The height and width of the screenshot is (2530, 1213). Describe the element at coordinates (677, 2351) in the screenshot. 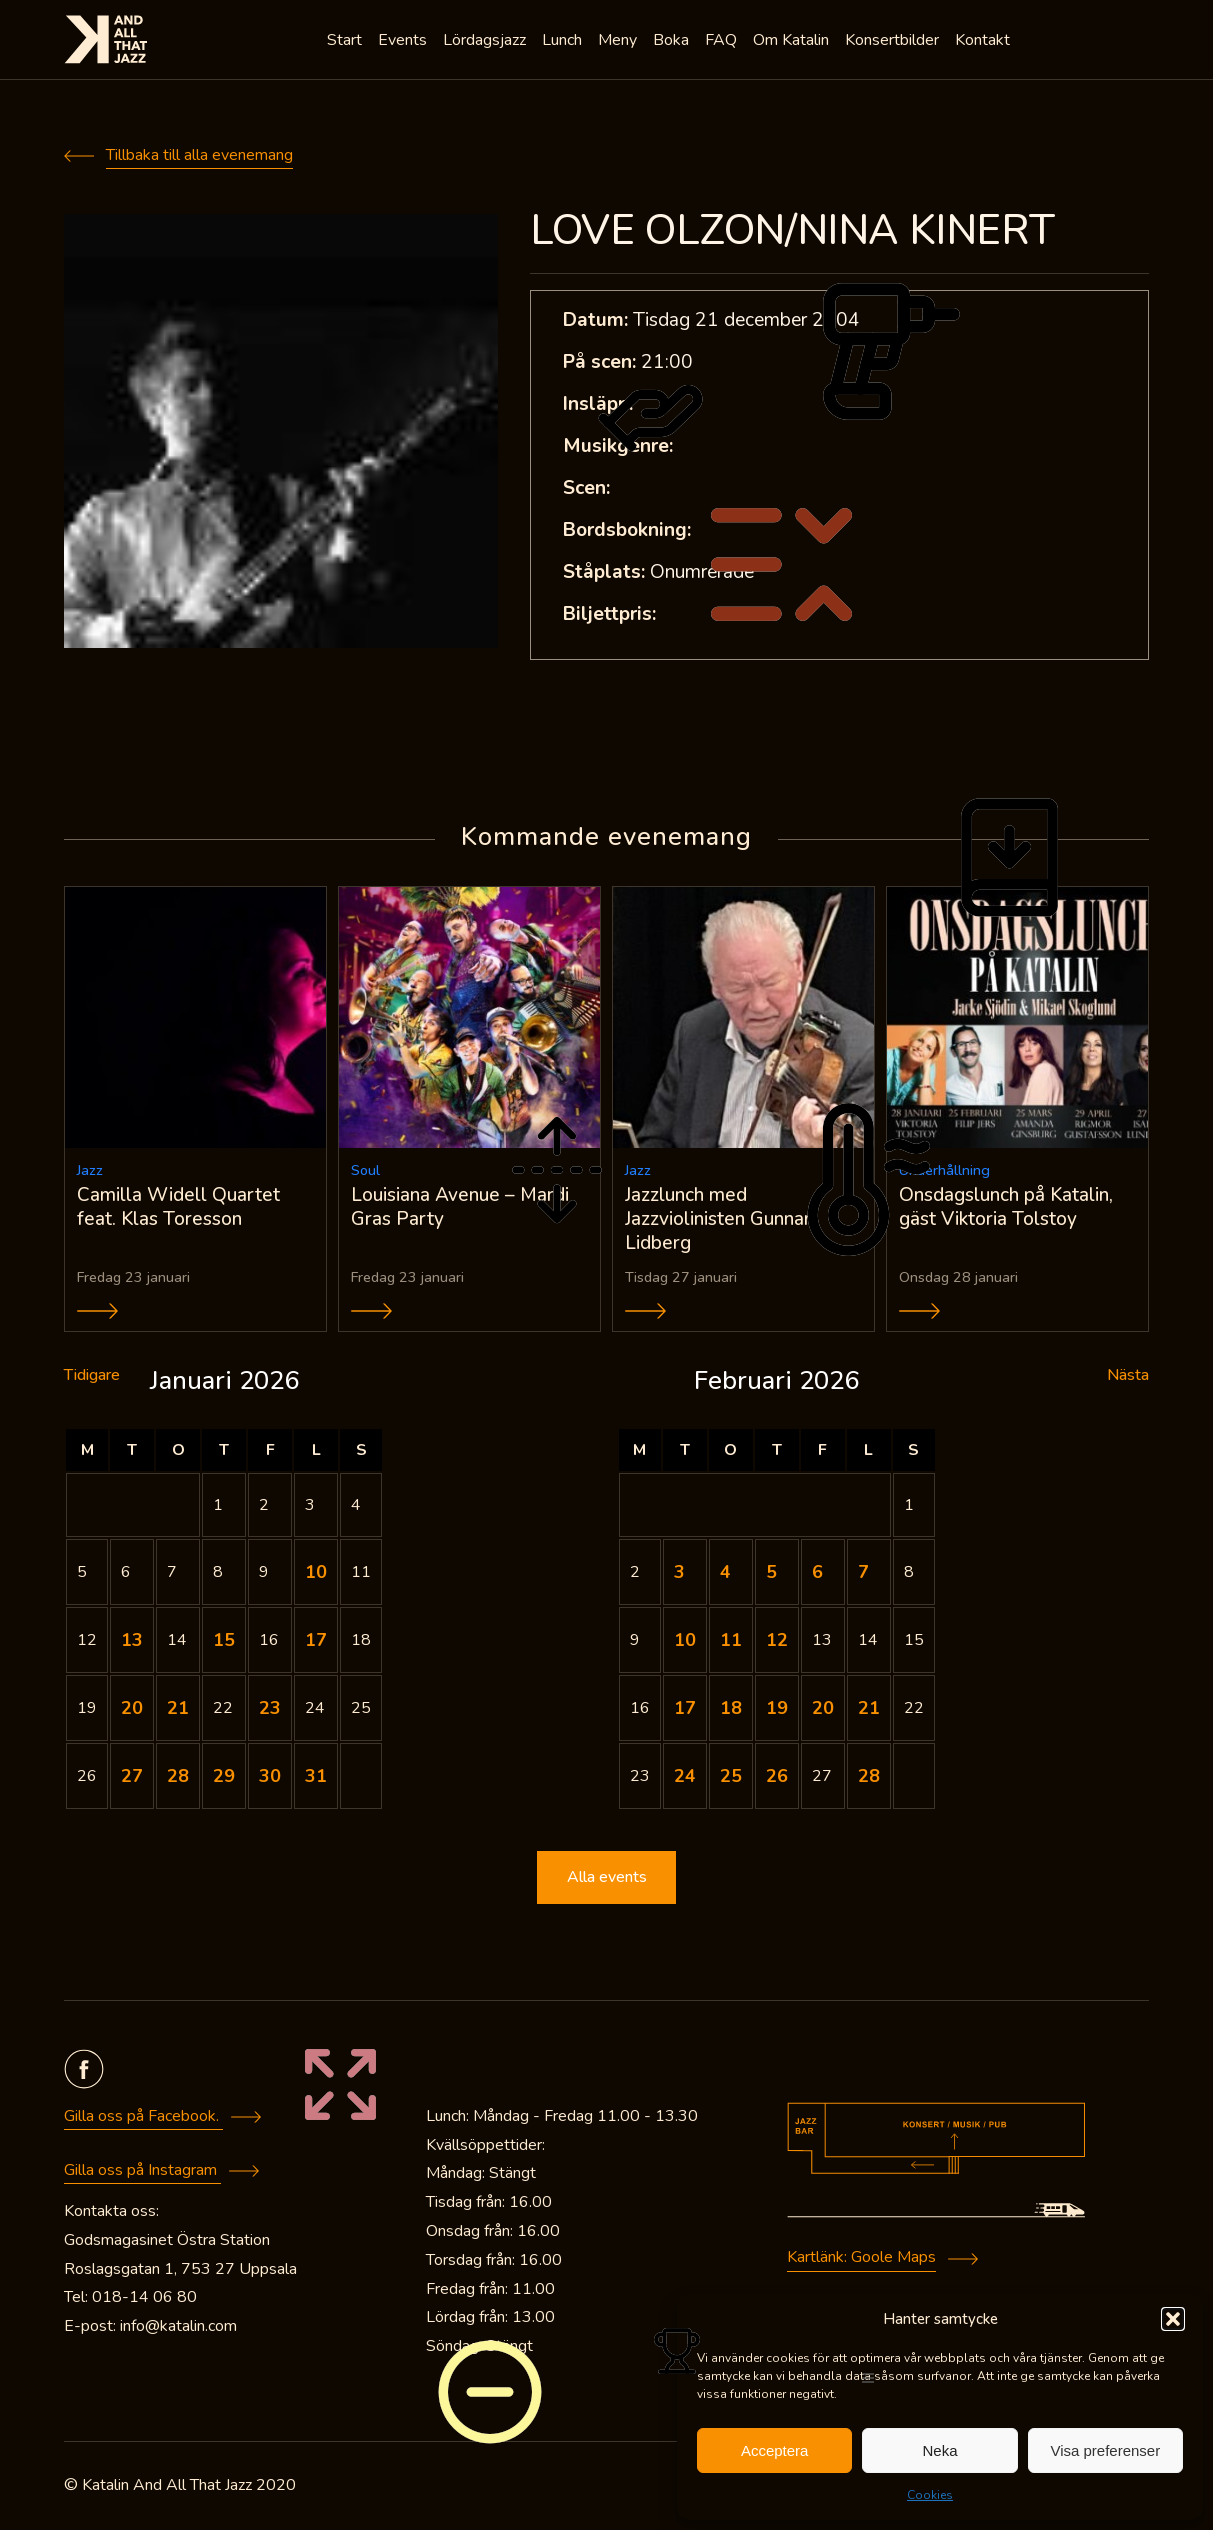

I see `view achievements or awards` at that location.